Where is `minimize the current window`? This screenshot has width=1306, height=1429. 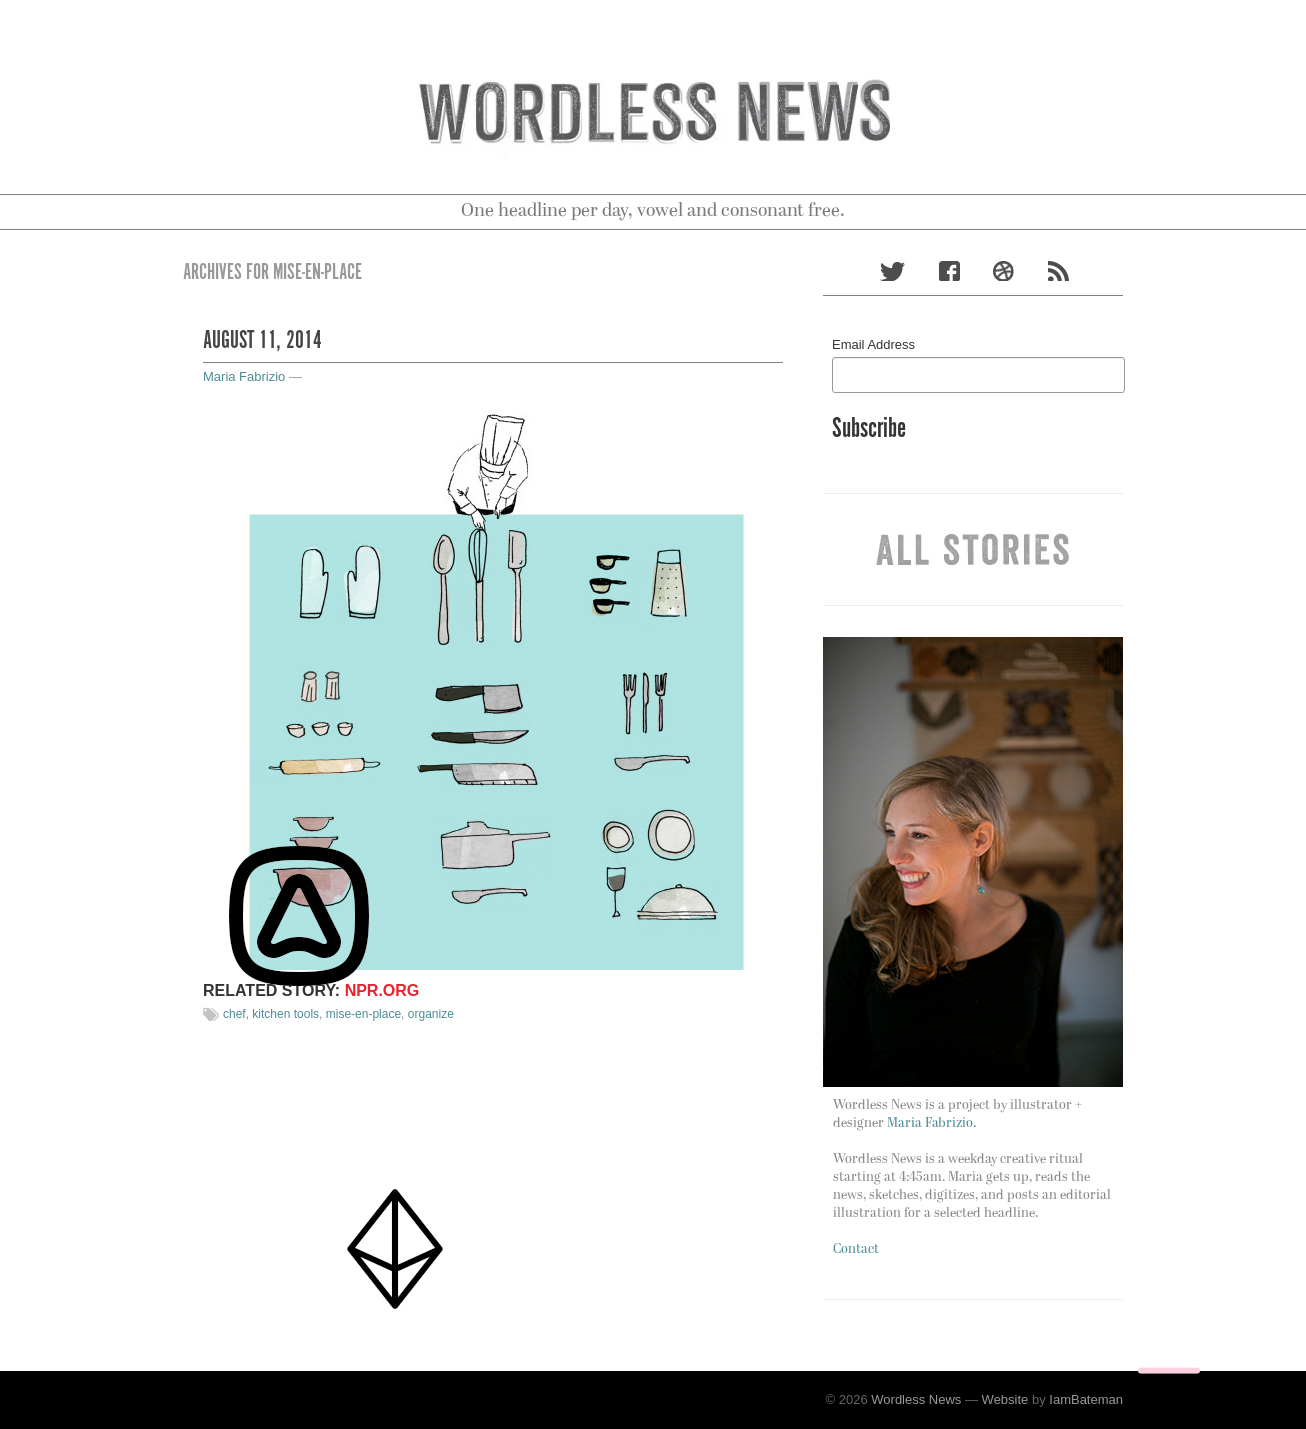
minimize the current window is located at coordinates (1169, 1350).